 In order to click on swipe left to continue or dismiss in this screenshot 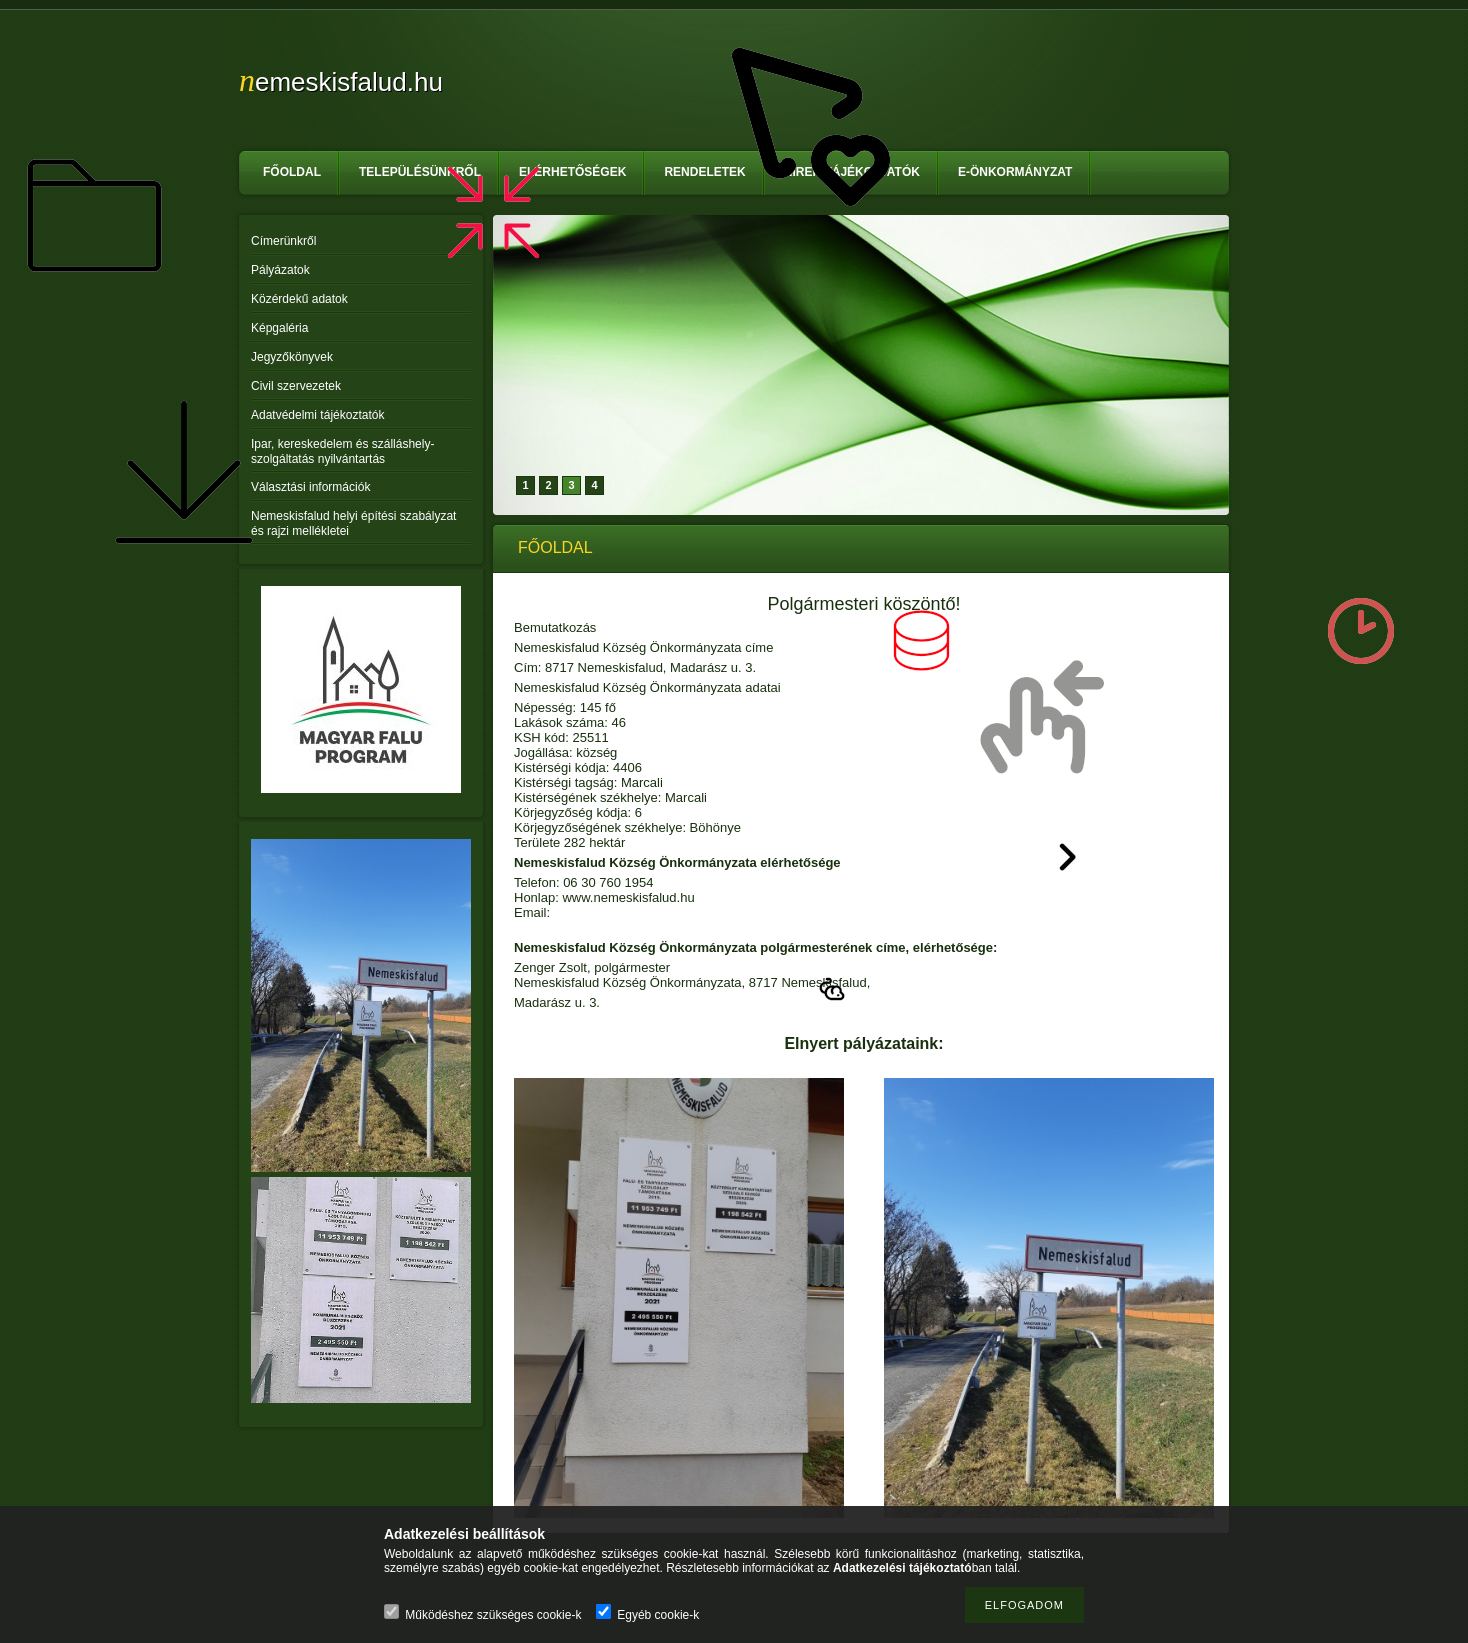, I will do `click(1037, 721)`.